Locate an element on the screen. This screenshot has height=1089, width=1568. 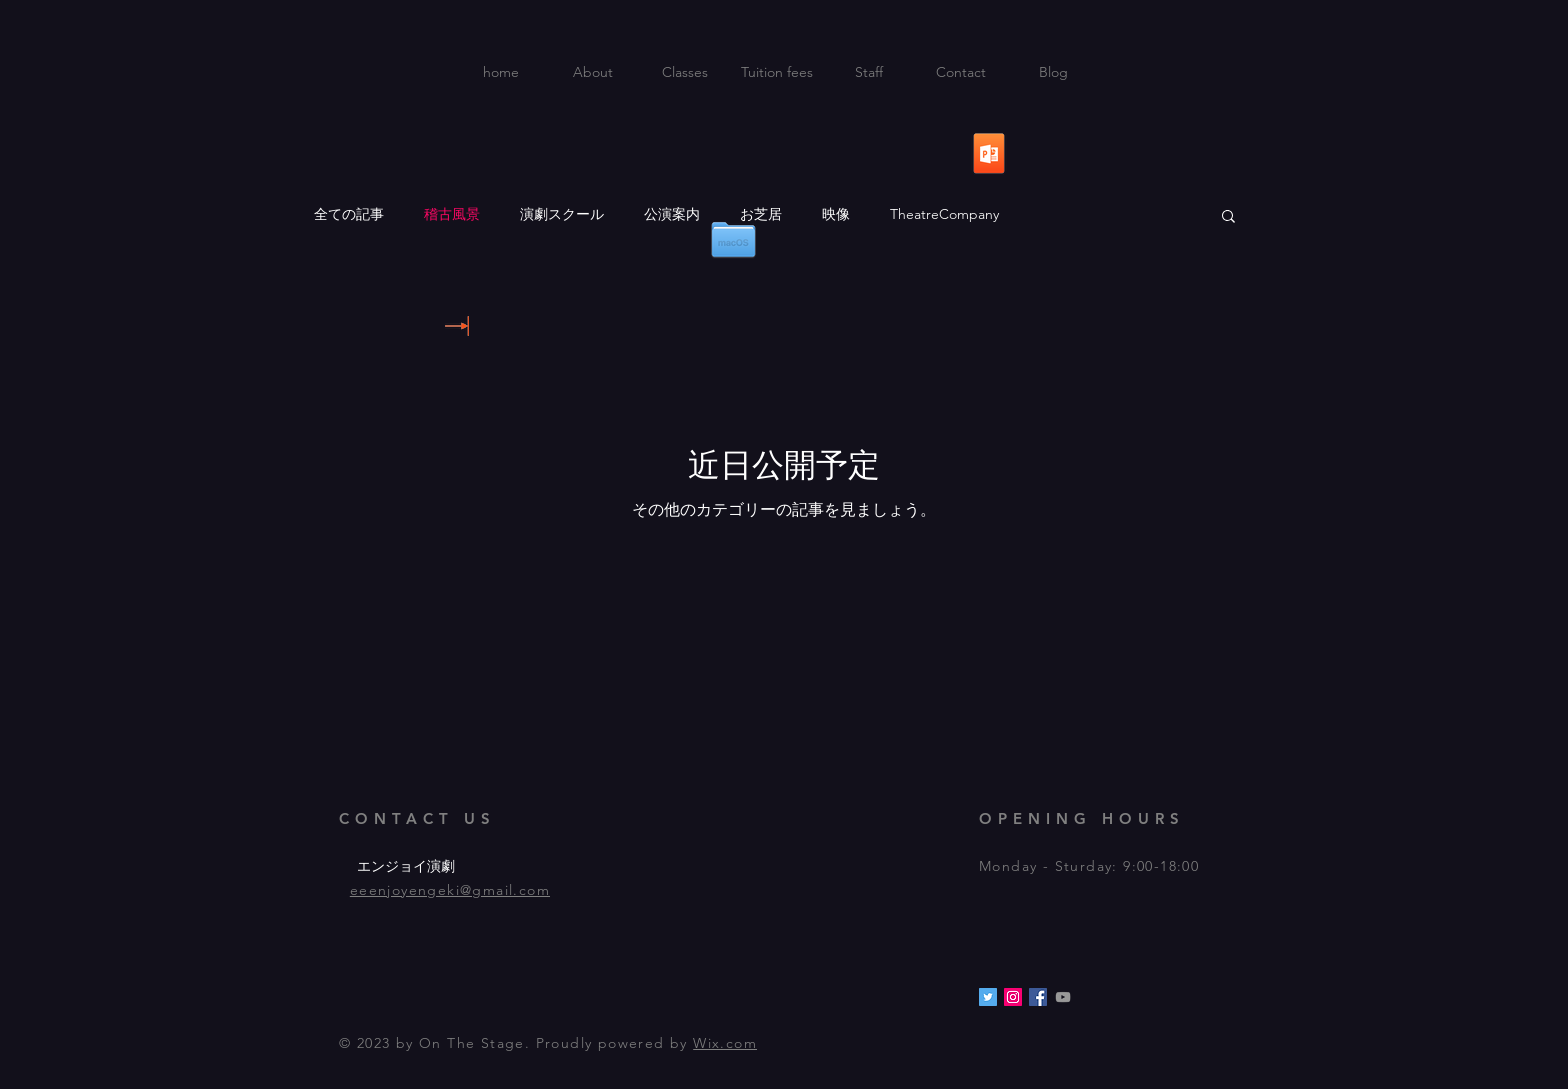
access macOS system files and folders is located at coordinates (733, 239).